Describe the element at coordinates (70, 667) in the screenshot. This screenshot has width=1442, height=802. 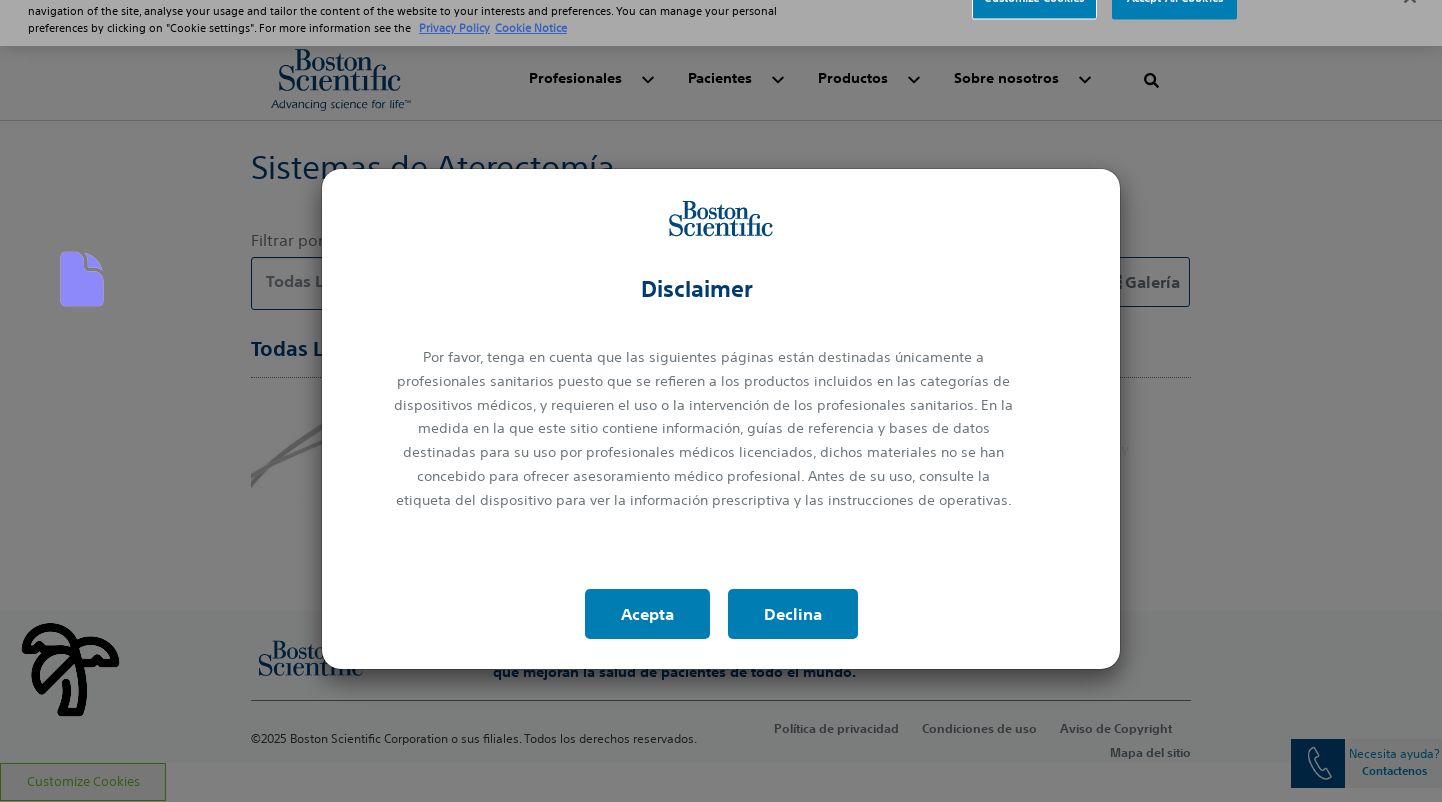
I see `browse tropical or beach vacation destinations` at that location.